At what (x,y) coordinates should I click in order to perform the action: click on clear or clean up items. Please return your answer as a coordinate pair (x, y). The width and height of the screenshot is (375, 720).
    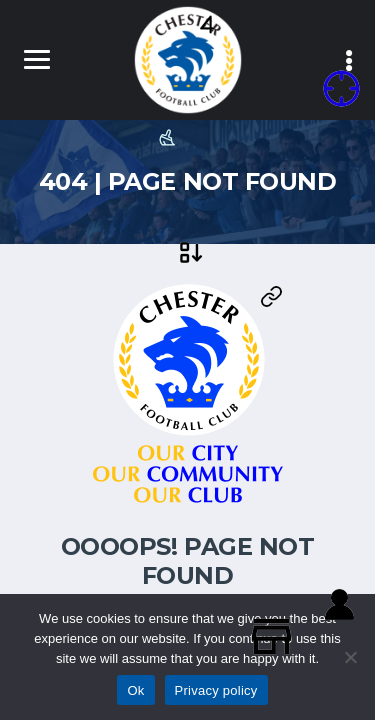
    Looking at the image, I should click on (167, 138).